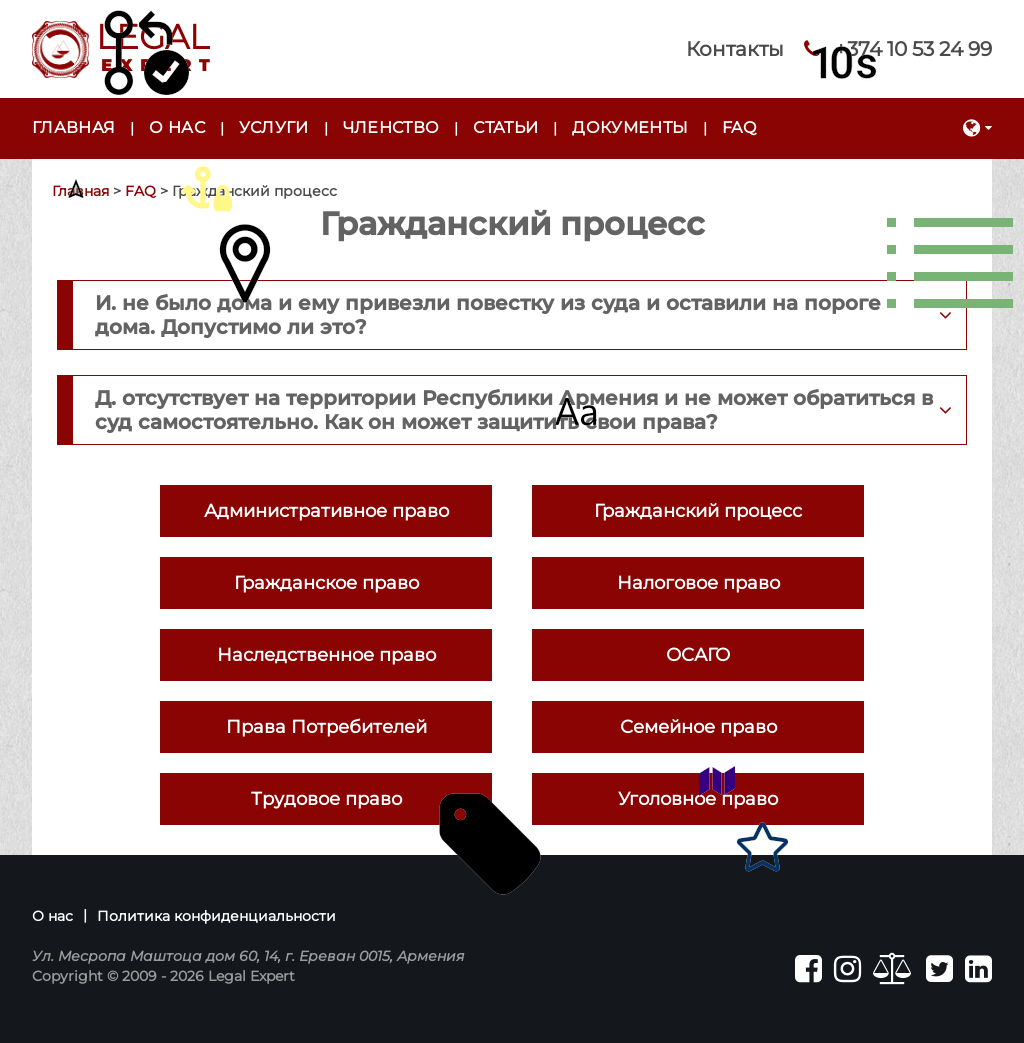 The image size is (1024, 1043). Describe the element at coordinates (245, 265) in the screenshot. I see `view or set your current location` at that location.